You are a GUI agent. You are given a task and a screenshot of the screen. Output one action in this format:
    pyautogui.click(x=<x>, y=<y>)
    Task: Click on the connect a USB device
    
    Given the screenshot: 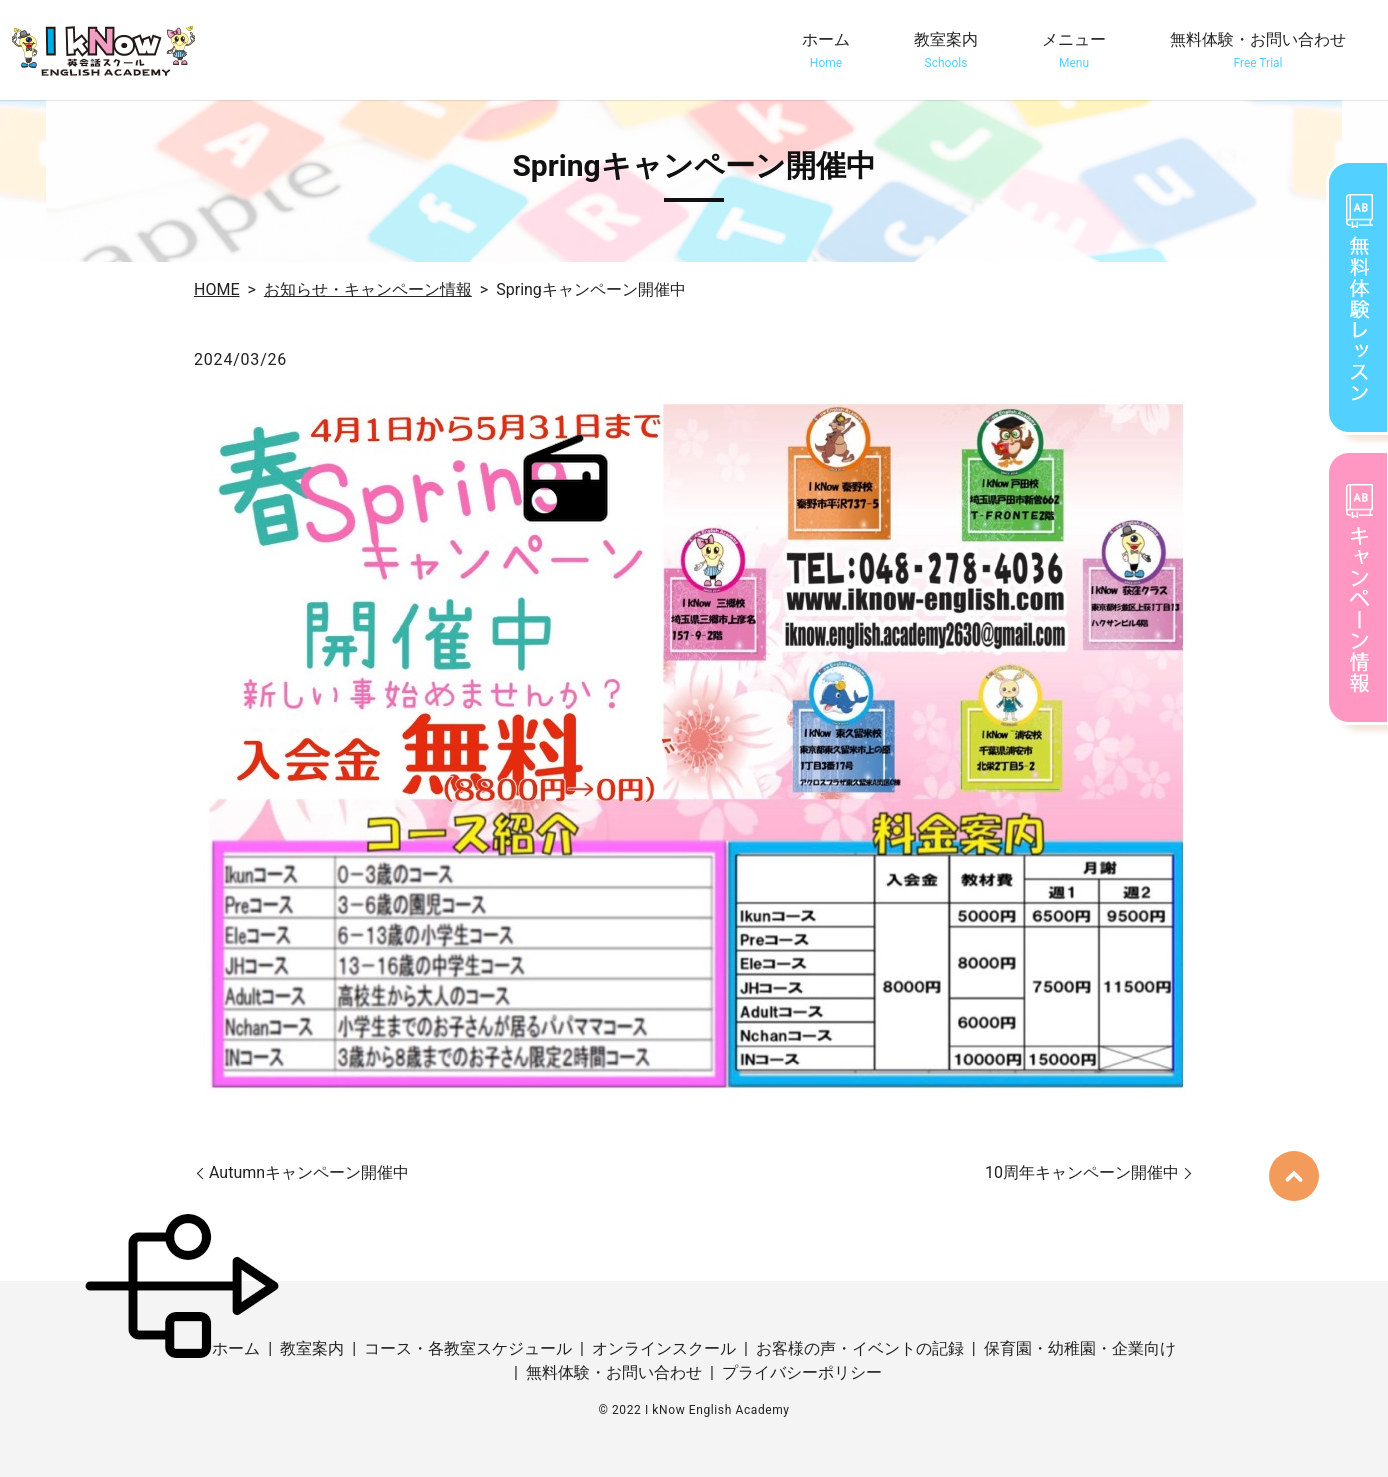 What is the action you would take?
    pyautogui.click(x=182, y=1286)
    